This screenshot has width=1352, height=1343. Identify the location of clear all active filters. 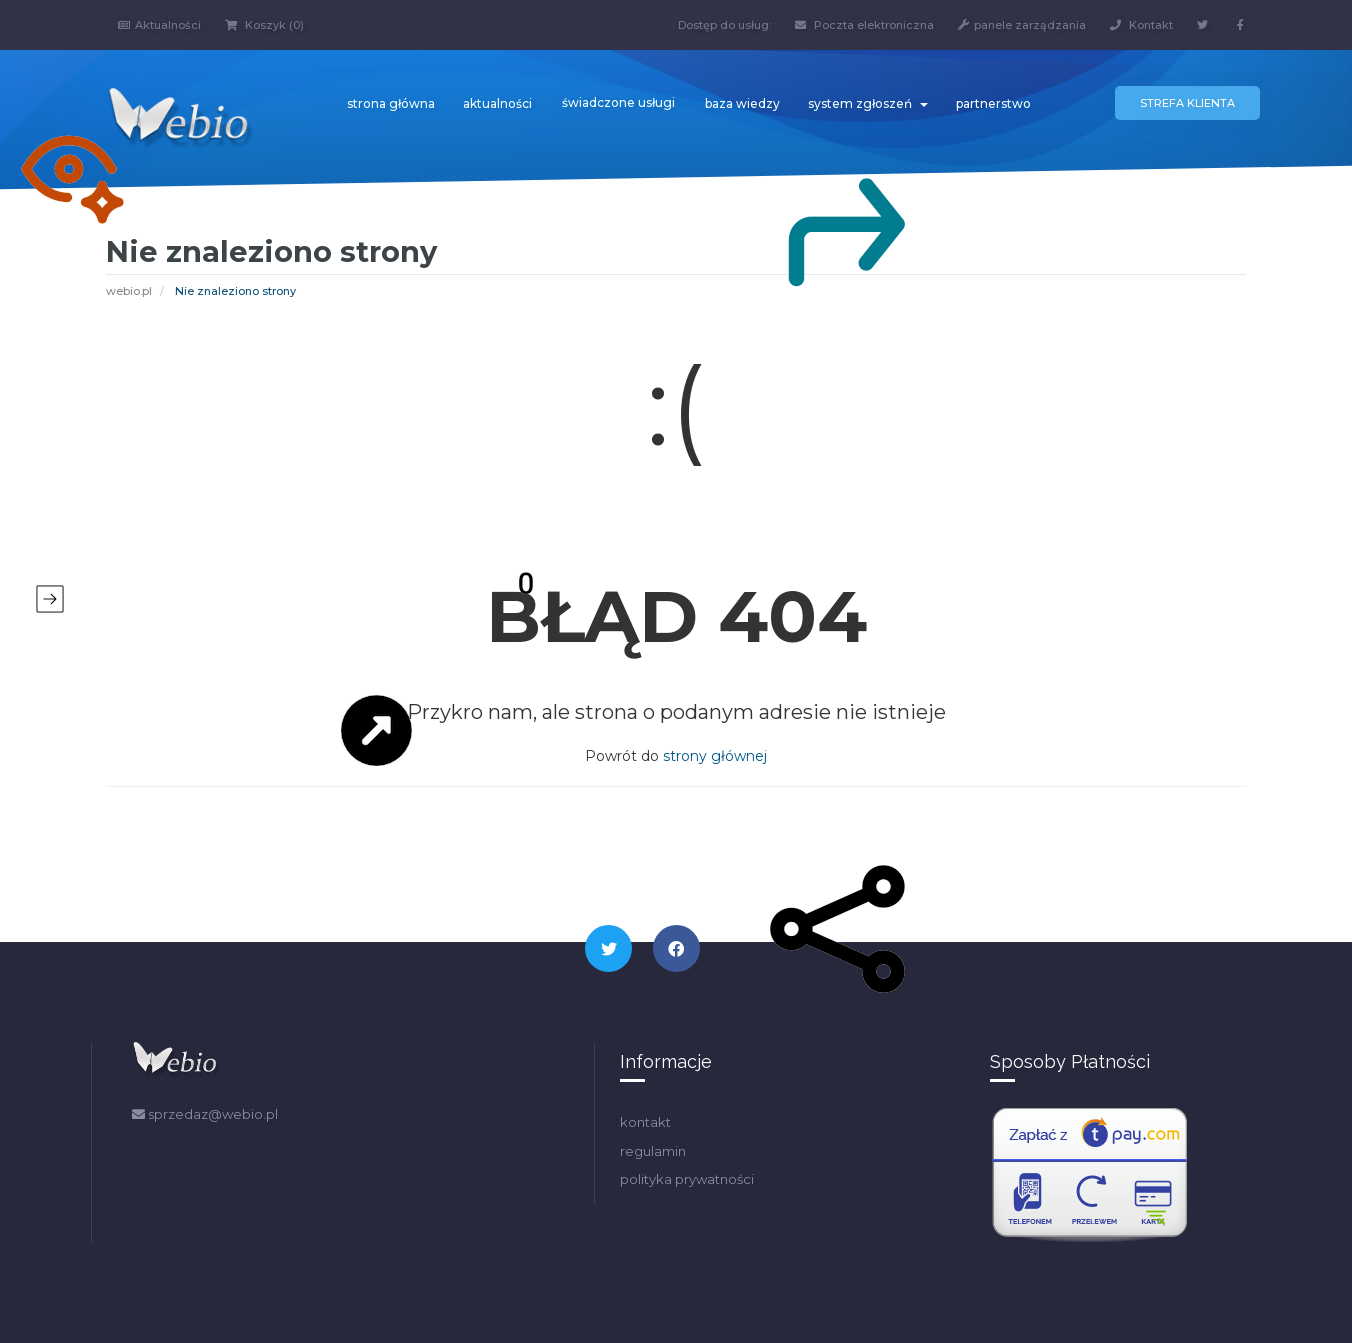
(1156, 1215).